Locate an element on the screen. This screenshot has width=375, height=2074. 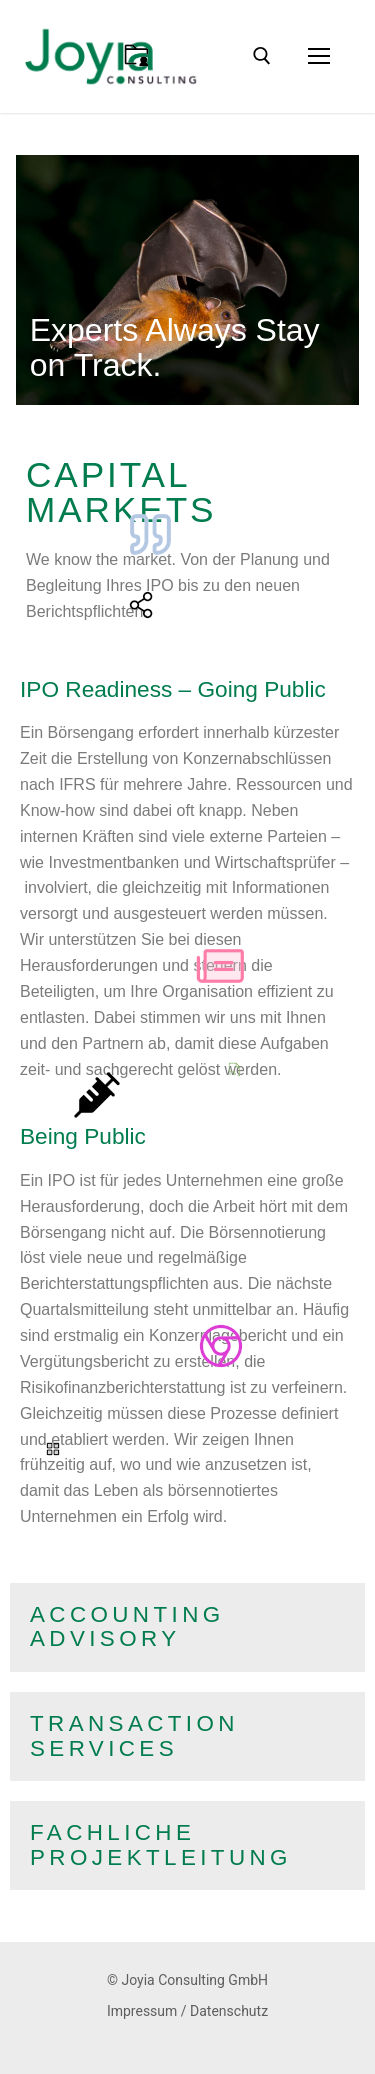
open Google Chrome browser is located at coordinates (221, 1346).